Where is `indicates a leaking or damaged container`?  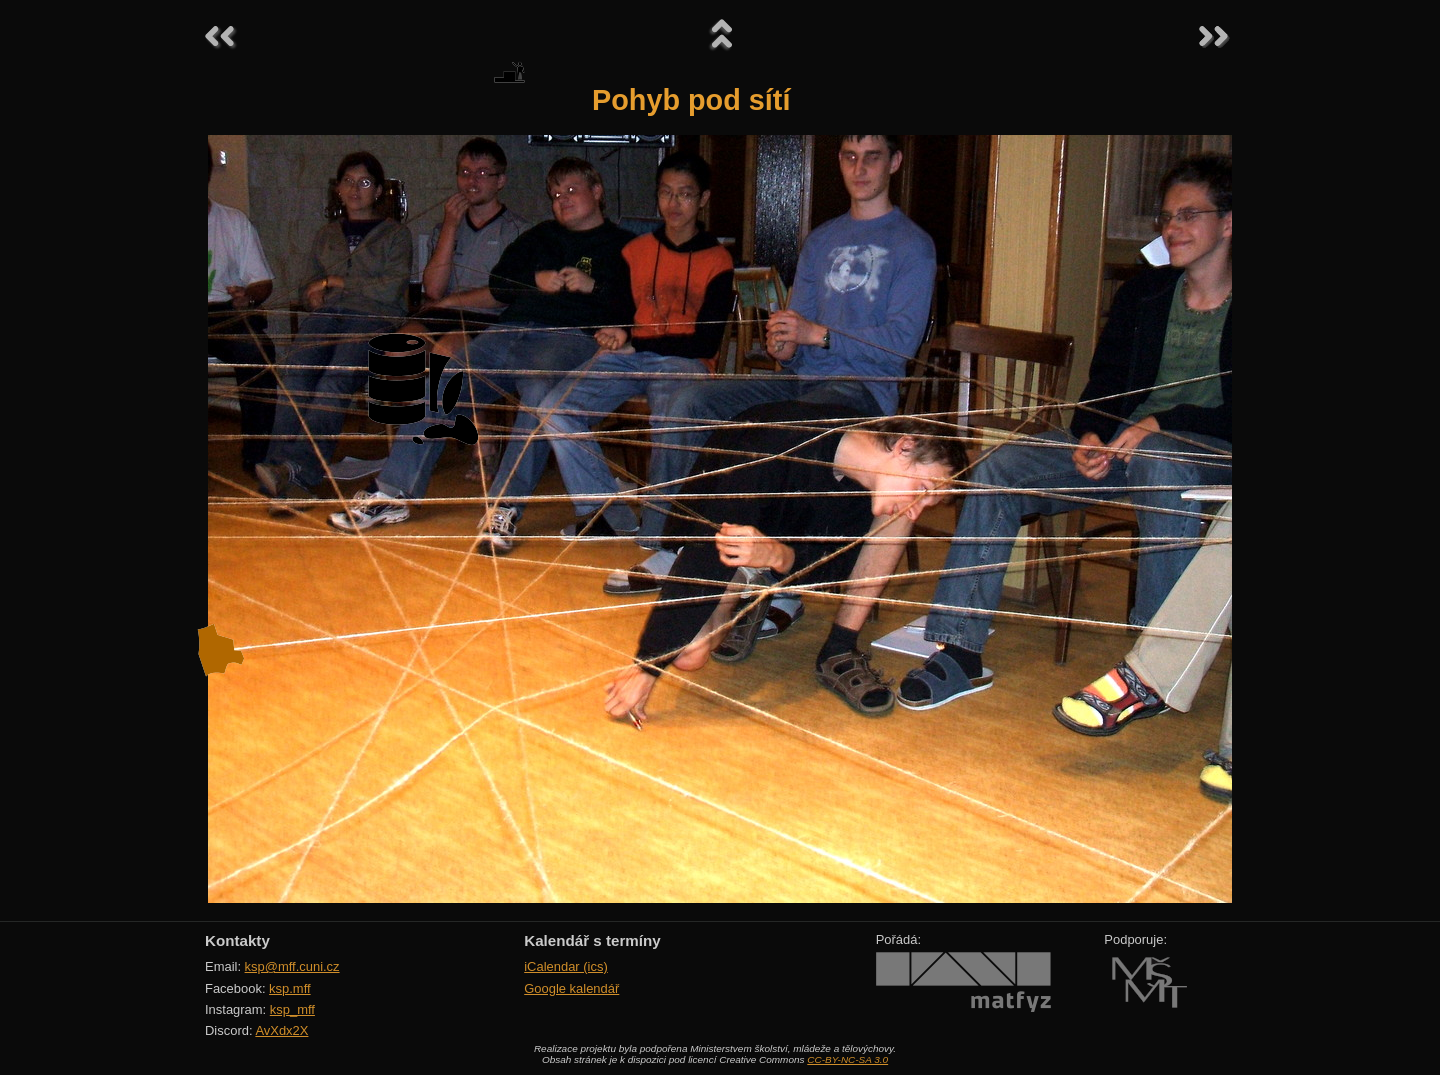 indicates a leaking or damaged container is located at coordinates (422, 388).